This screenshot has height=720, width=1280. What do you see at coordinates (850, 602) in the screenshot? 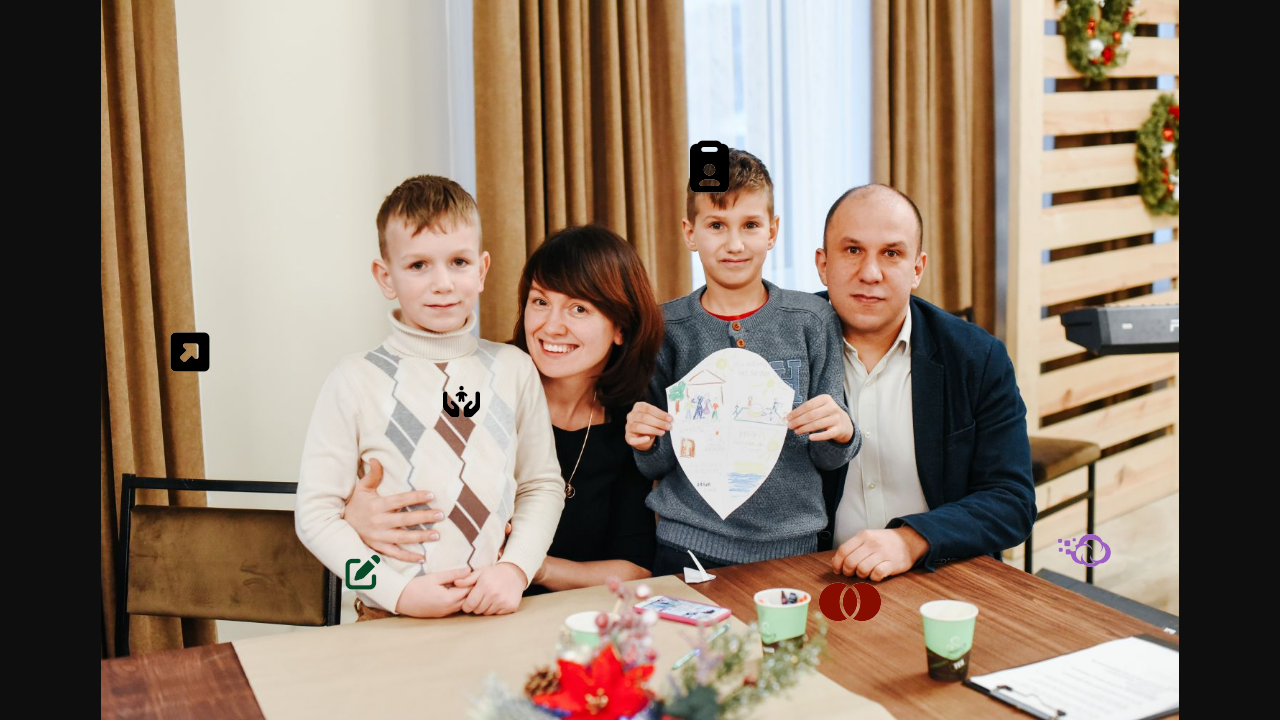
I see `pay with mastercard` at bounding box center [850, 602].